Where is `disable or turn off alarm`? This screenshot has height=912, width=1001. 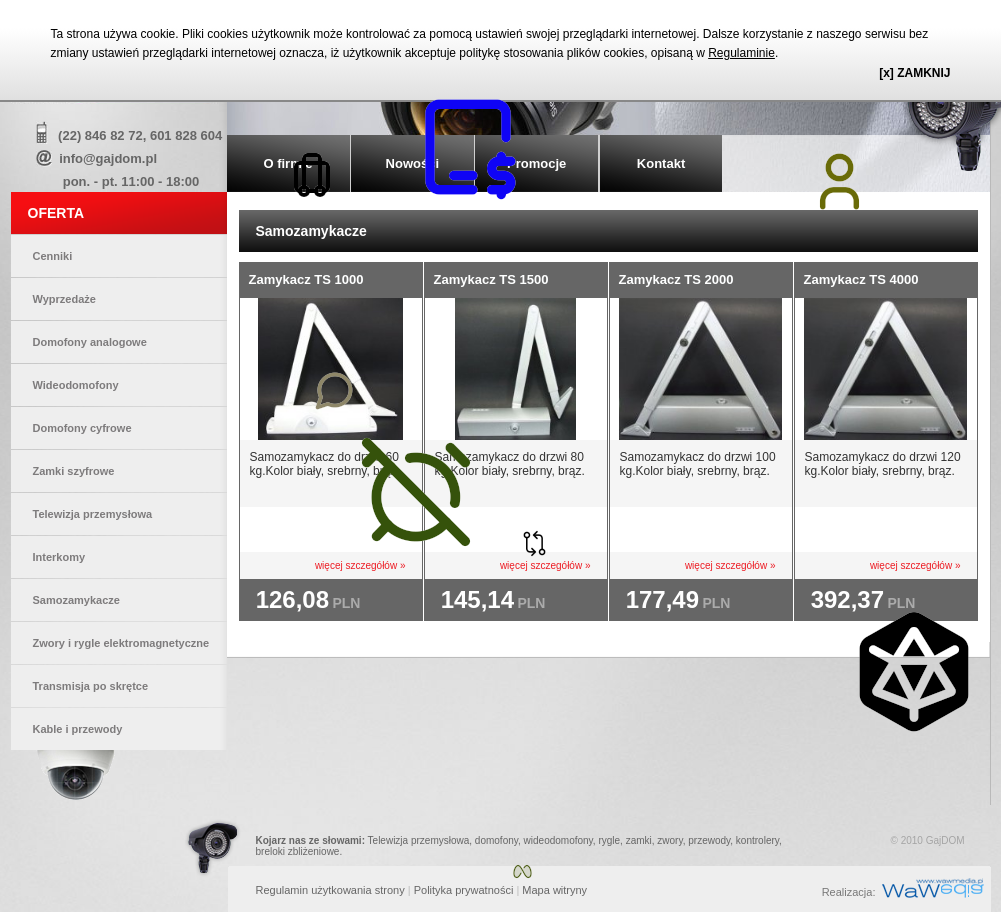 disable or turn off alarm is located at coordinates (416, 492).